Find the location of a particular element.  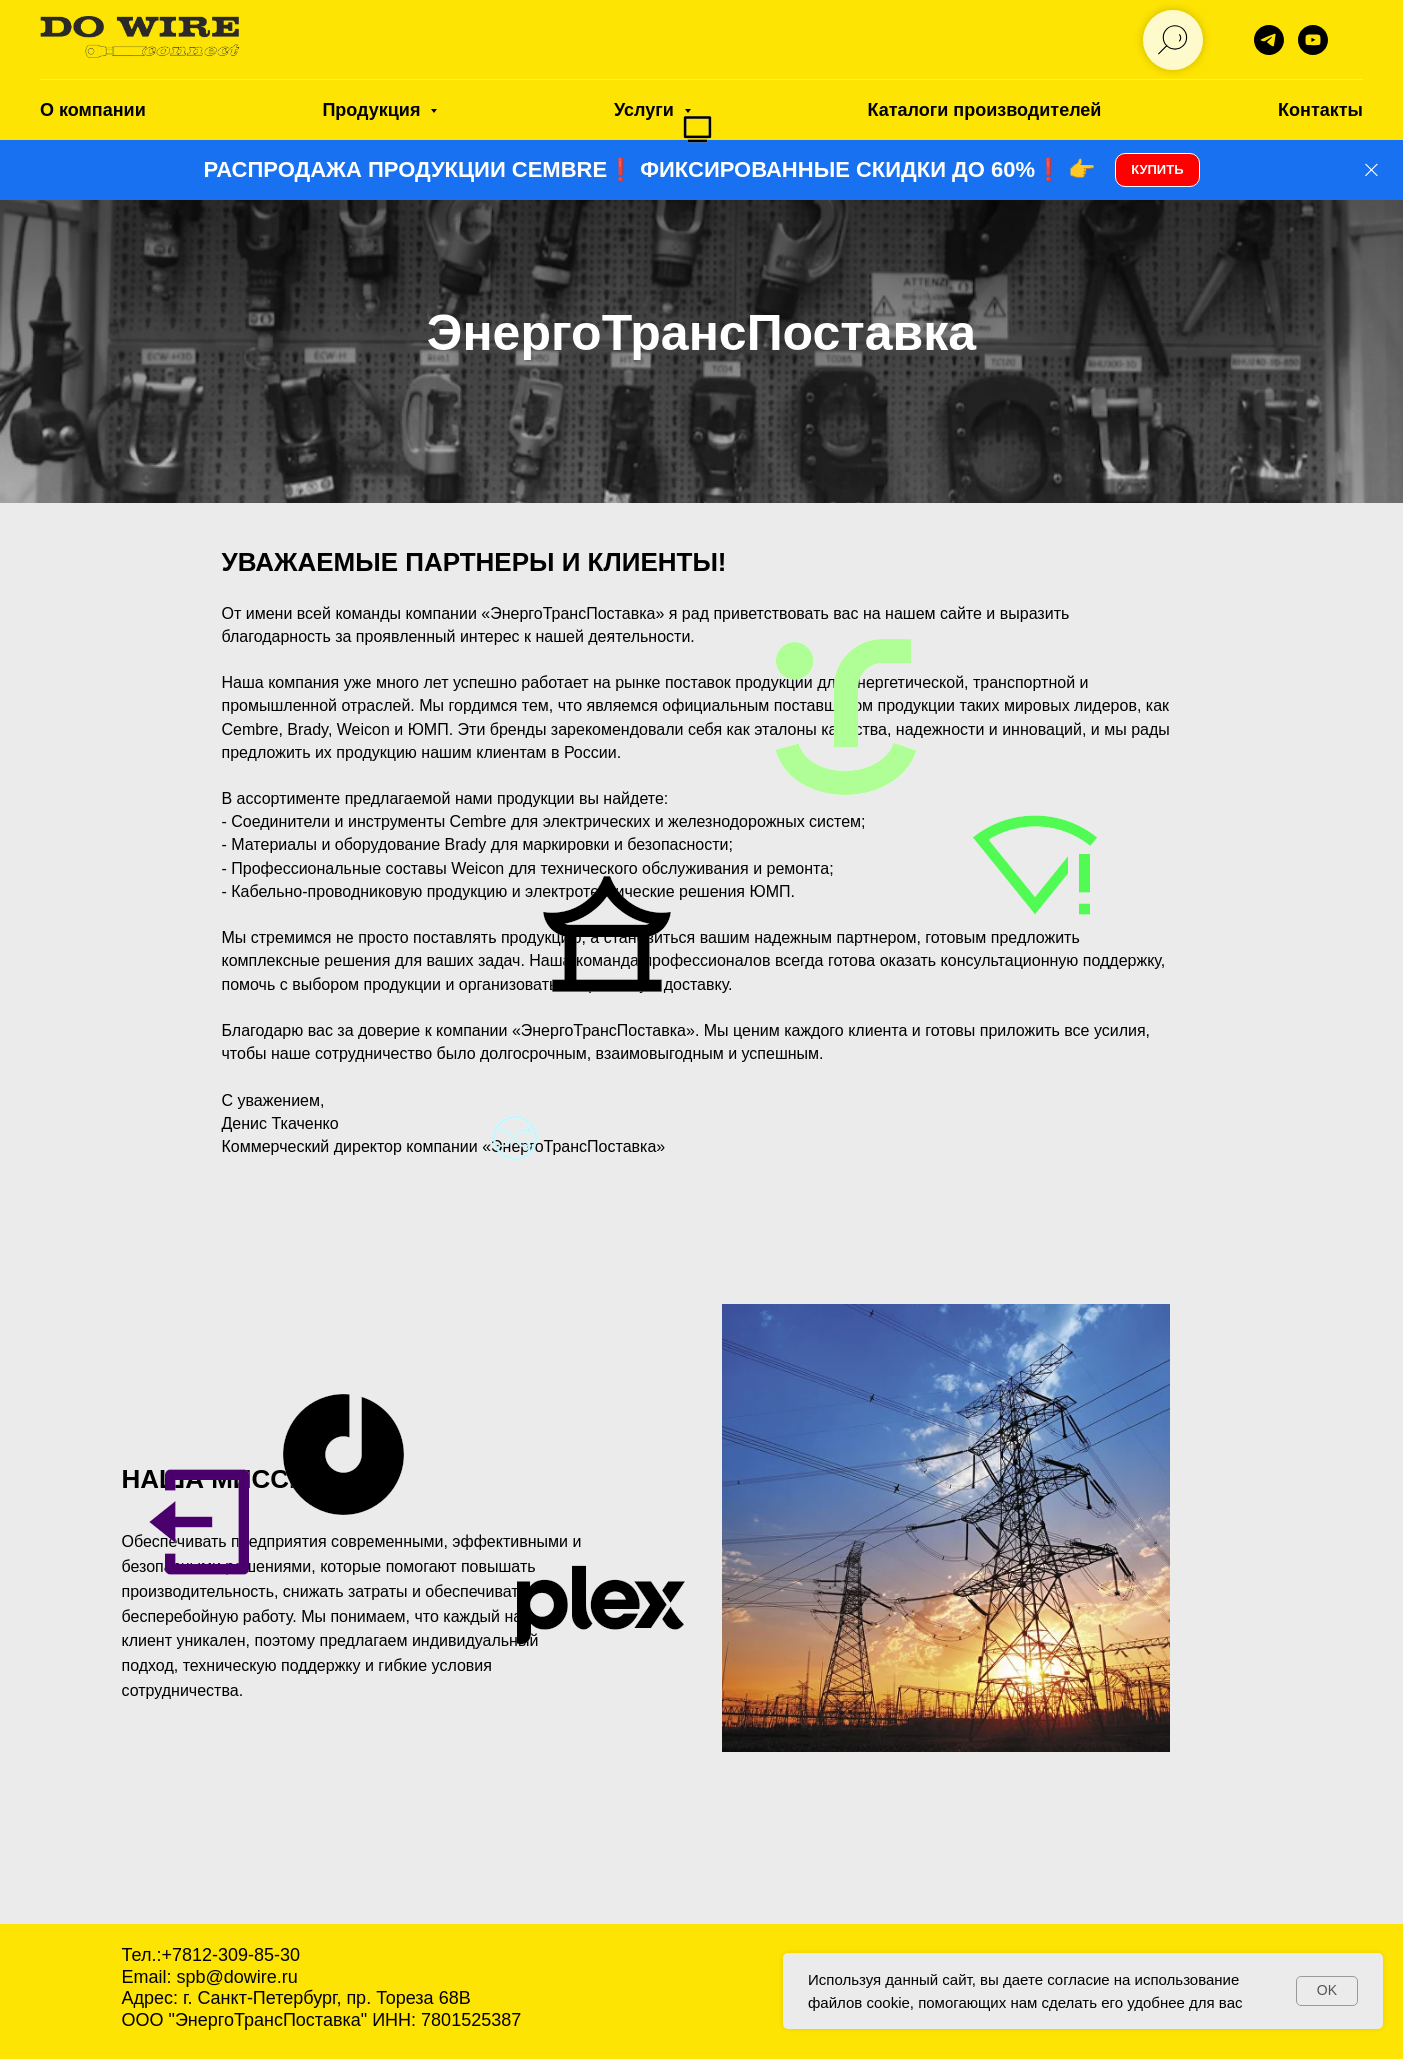

log out of your account is located at coordinates (207, 1522).